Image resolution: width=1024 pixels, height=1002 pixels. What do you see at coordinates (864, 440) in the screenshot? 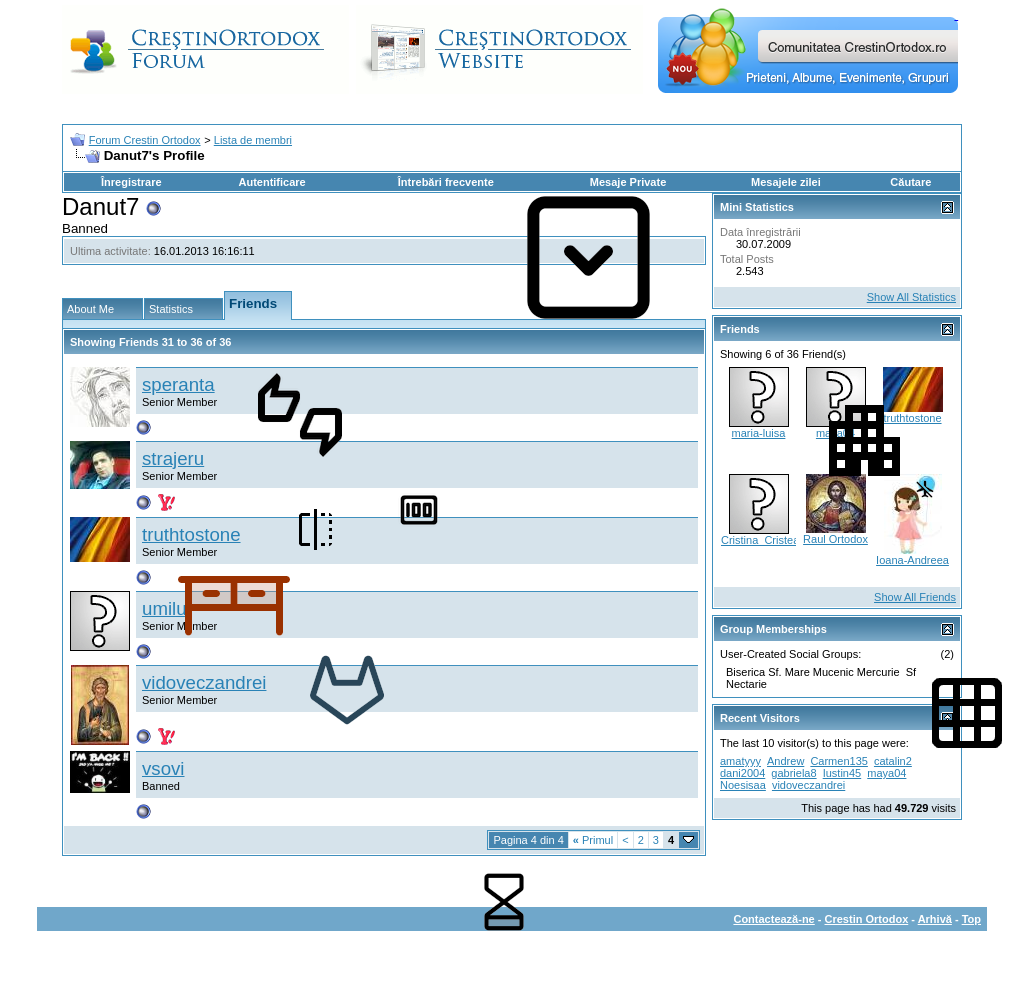
I see `view apartment or building listings` at bounding box center [864, 440].